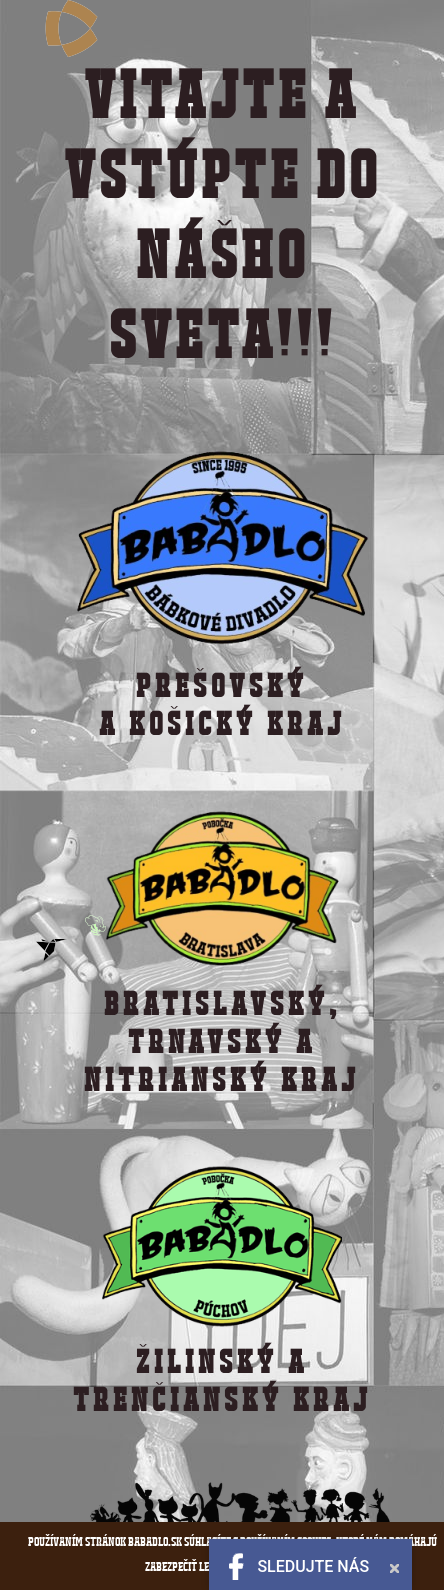  I want to click on Clarivate company logo, so click(71, 28).